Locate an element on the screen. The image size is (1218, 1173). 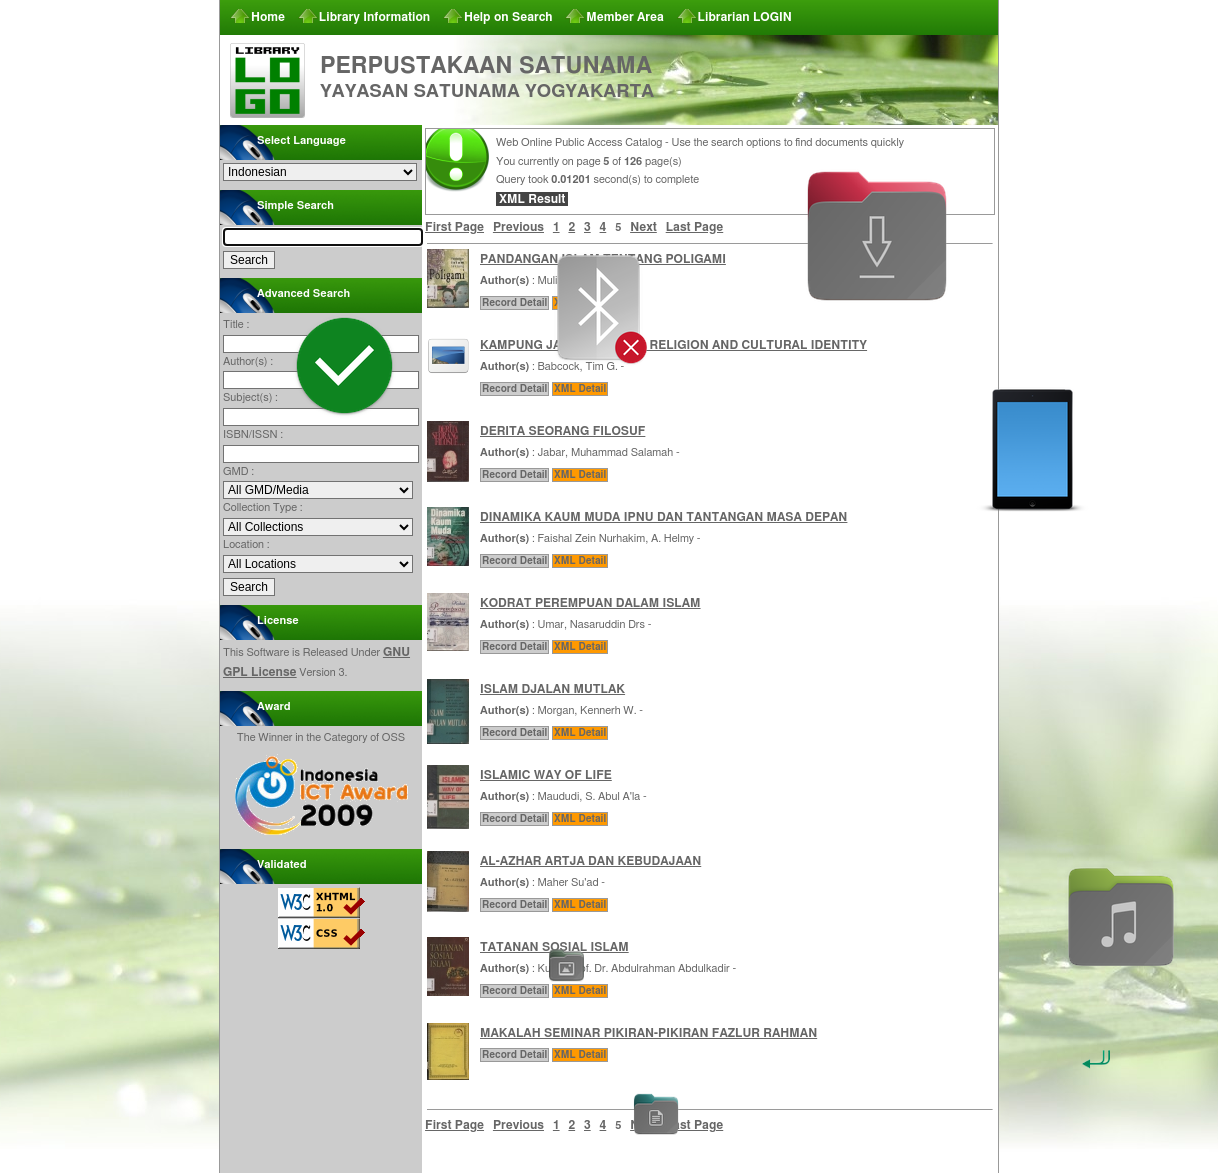
access your downloads folder is located at coordinates (877, 236).